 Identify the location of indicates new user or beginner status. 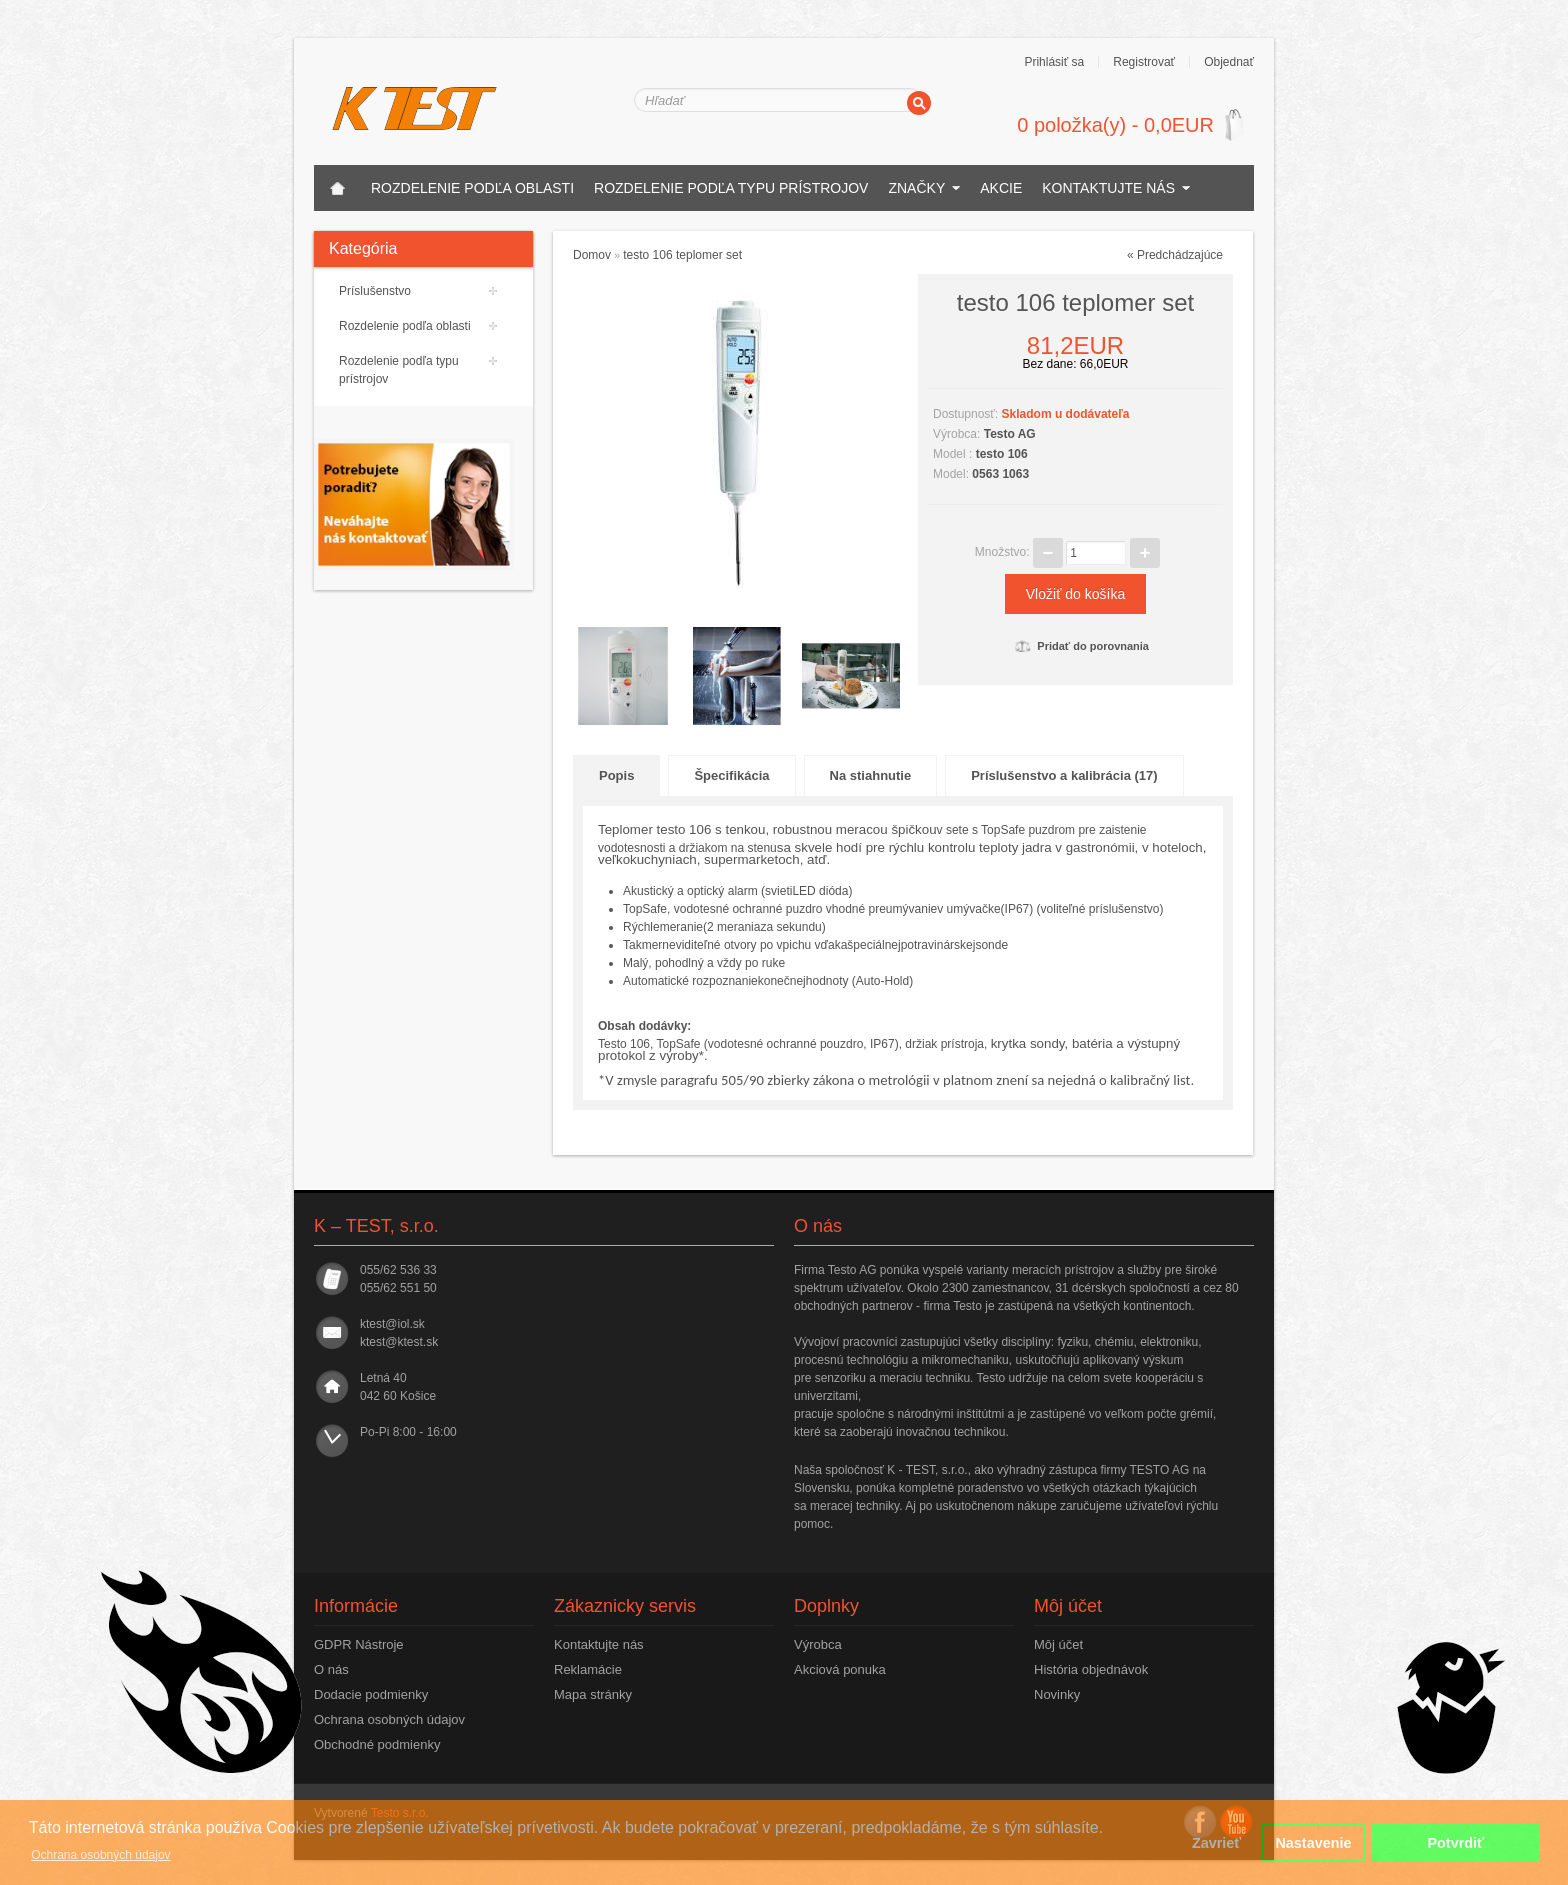
(1446, 1705).